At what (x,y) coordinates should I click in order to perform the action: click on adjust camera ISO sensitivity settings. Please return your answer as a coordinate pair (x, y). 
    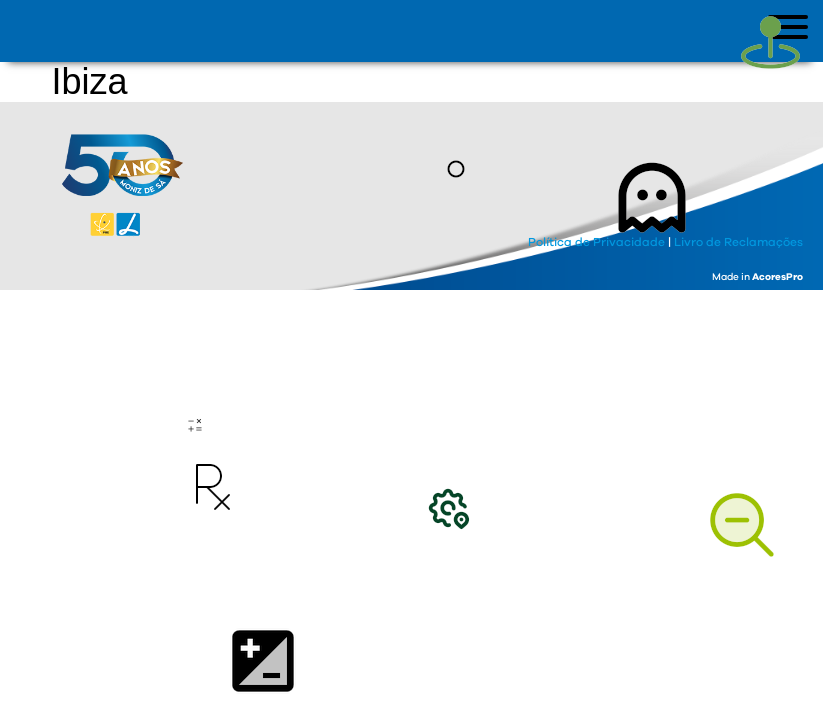
    Looking at the image, I should click on (263, 661).